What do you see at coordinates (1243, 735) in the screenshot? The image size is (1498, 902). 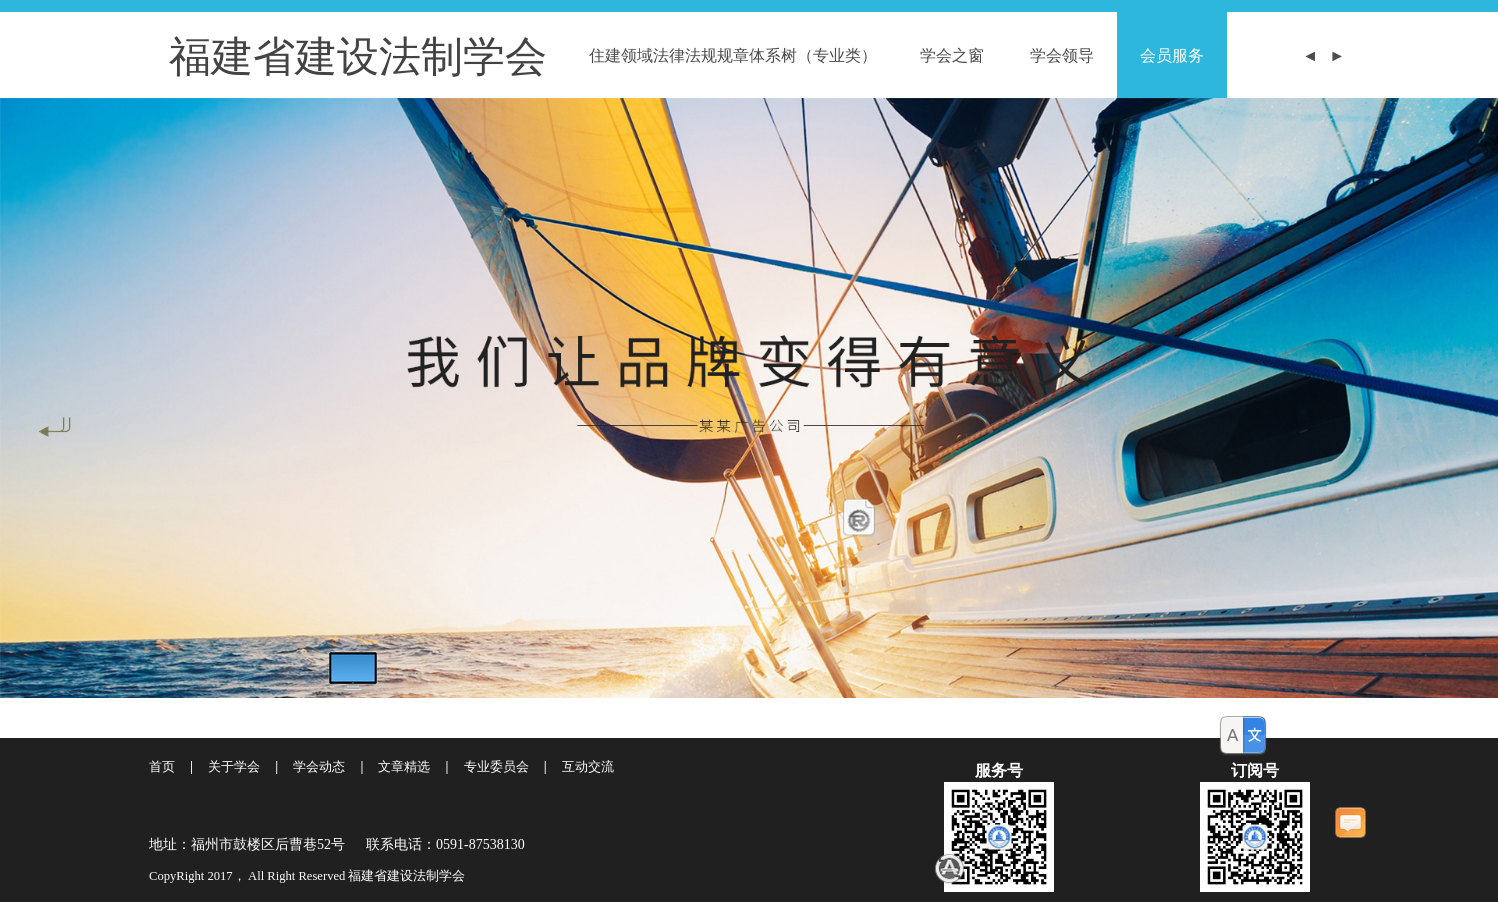 I see `access language and translation settings` at bounding box center [1243, 735].